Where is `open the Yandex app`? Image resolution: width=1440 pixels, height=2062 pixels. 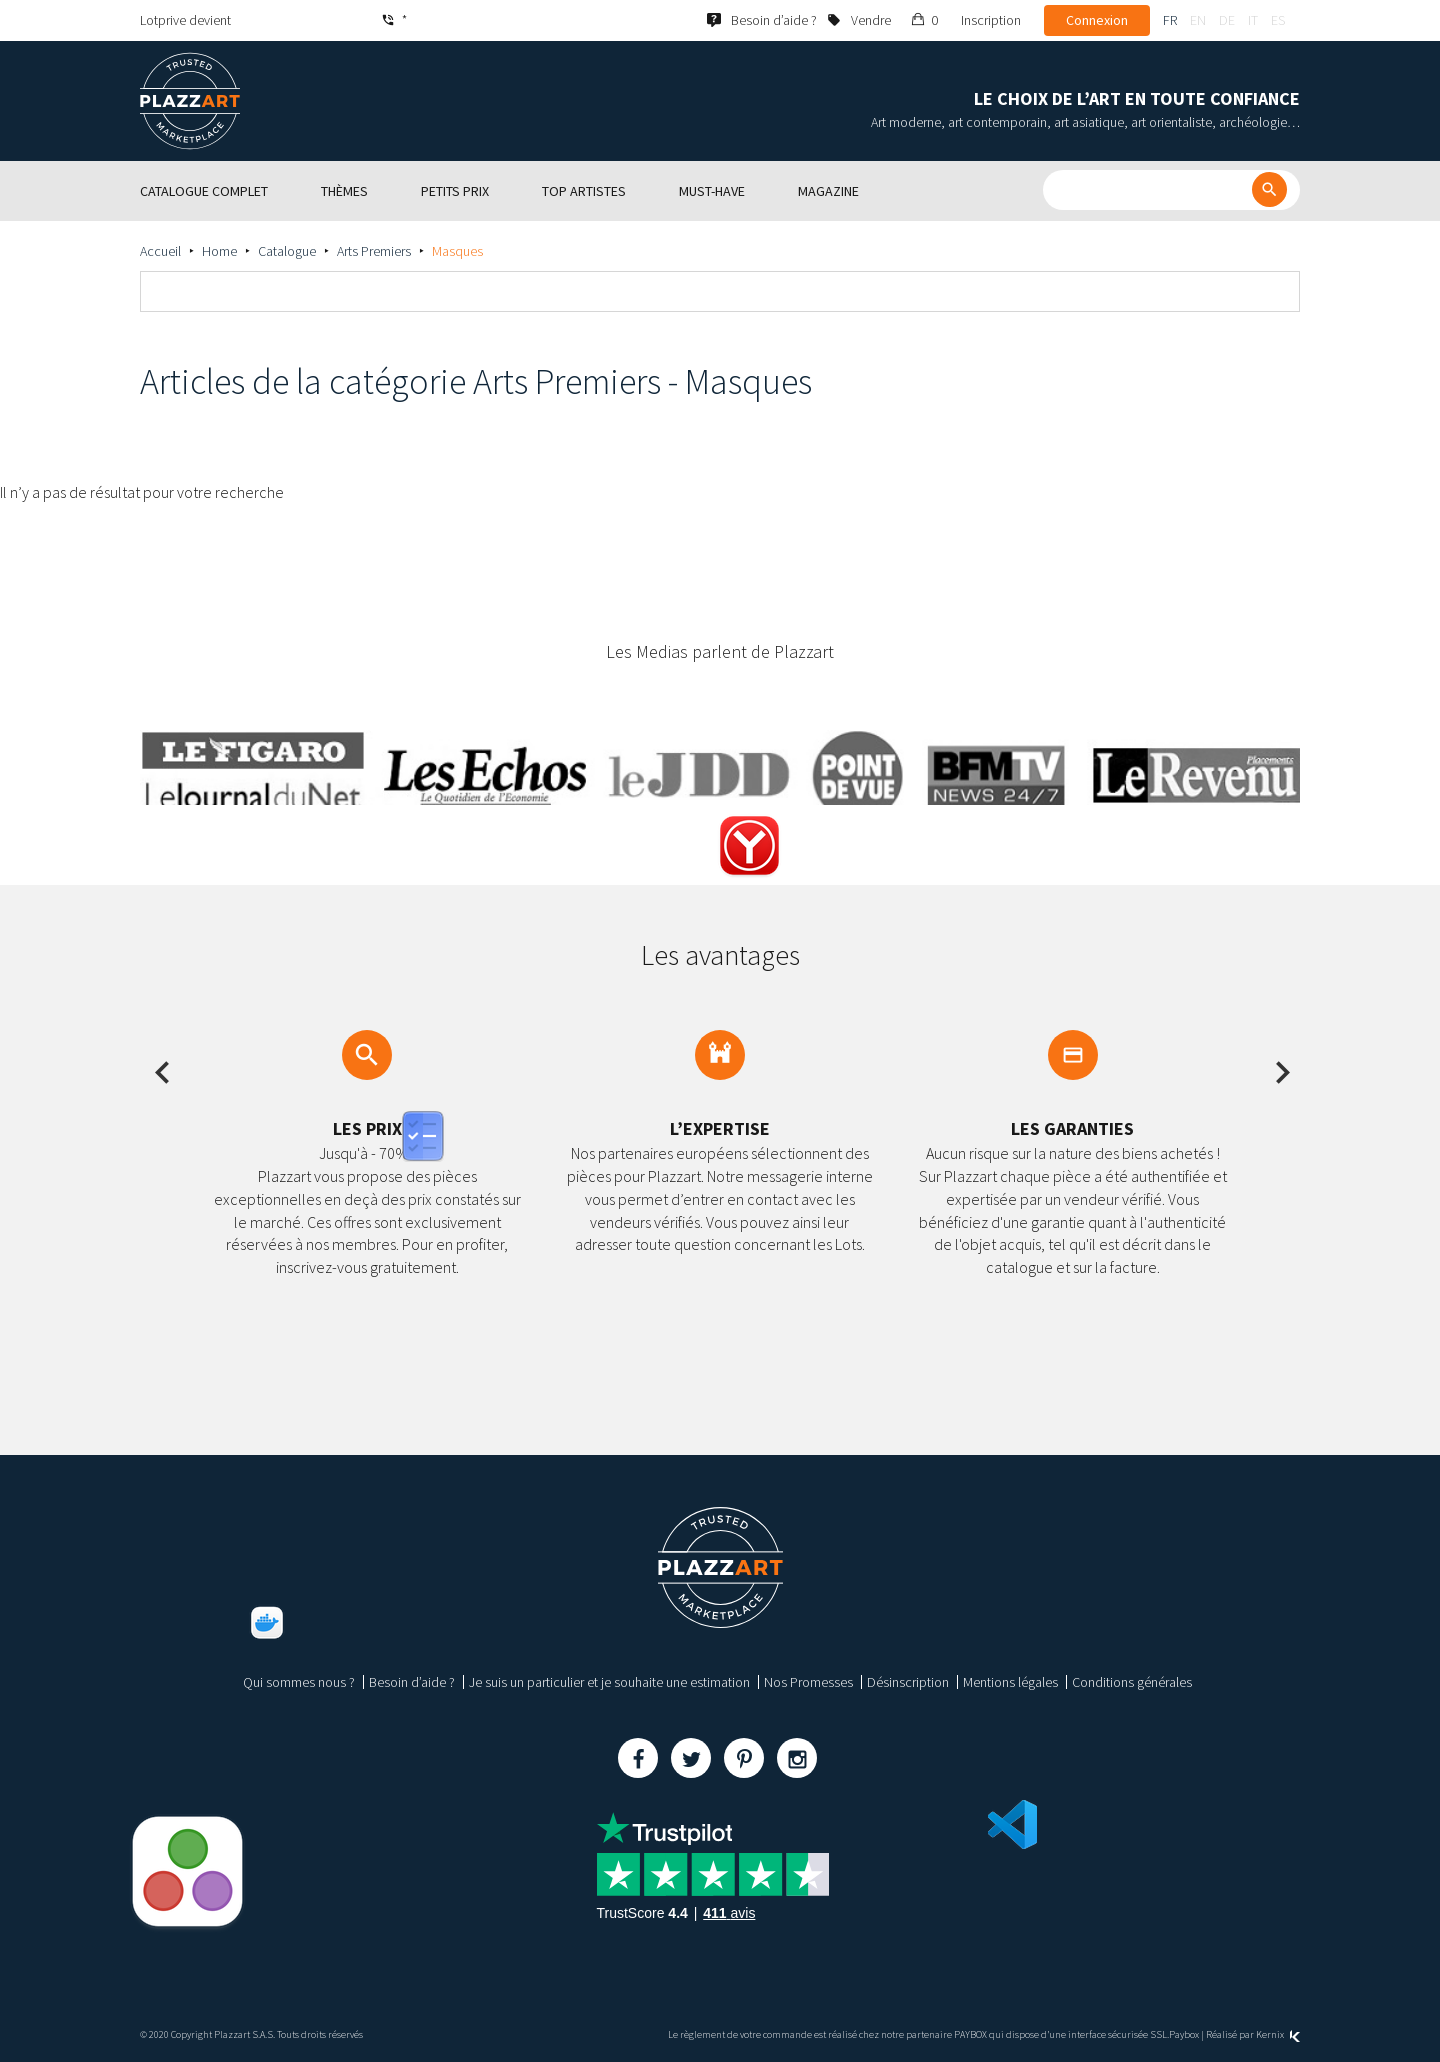 open the Yandex app is located at coordinates (749, 845).